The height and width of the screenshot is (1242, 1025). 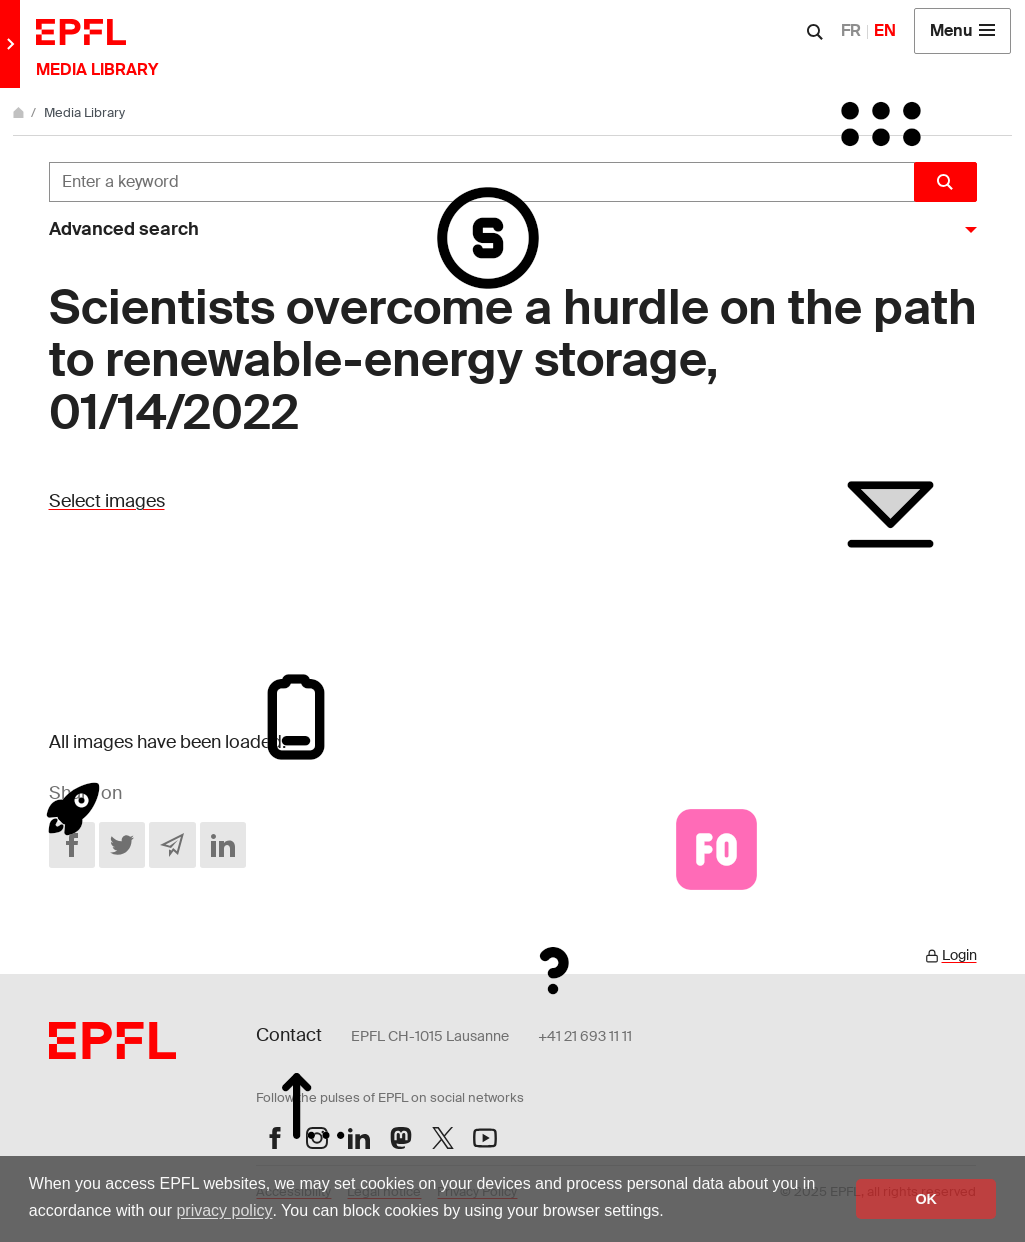 What do you see at coordinates (296, 717) in the screenshot?
I see `indicates low battery level` at bounding box center [296, 717].